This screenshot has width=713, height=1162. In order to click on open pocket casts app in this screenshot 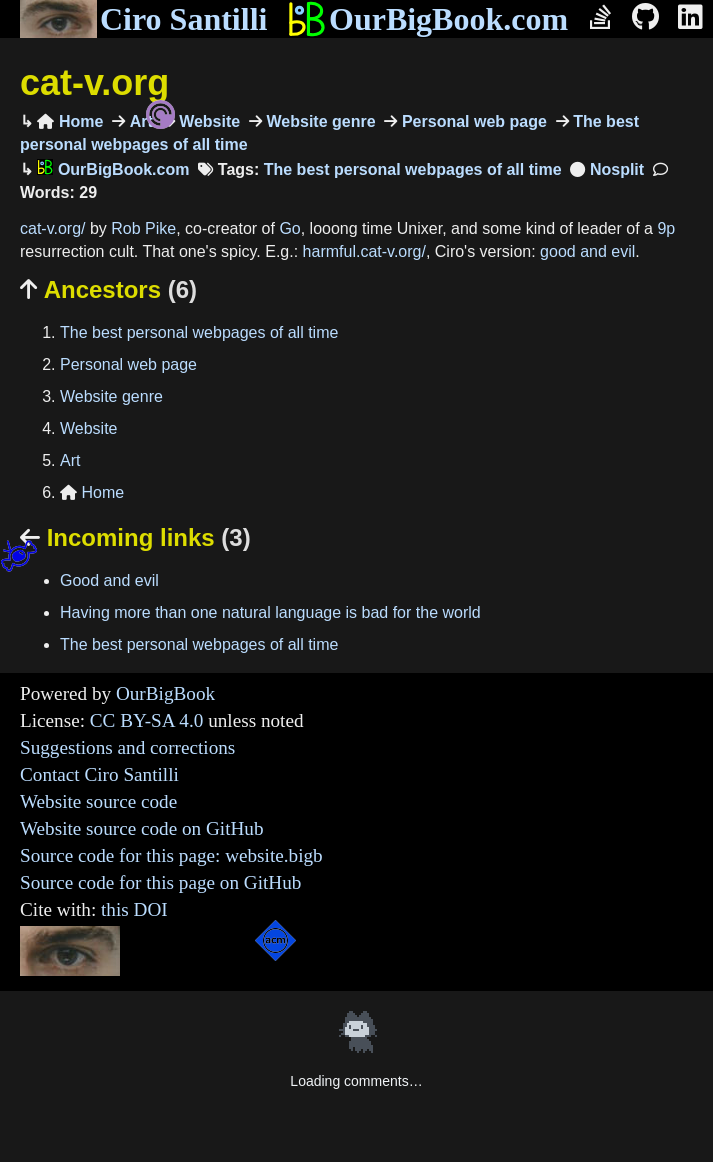, I will do `click(160, 114)`.